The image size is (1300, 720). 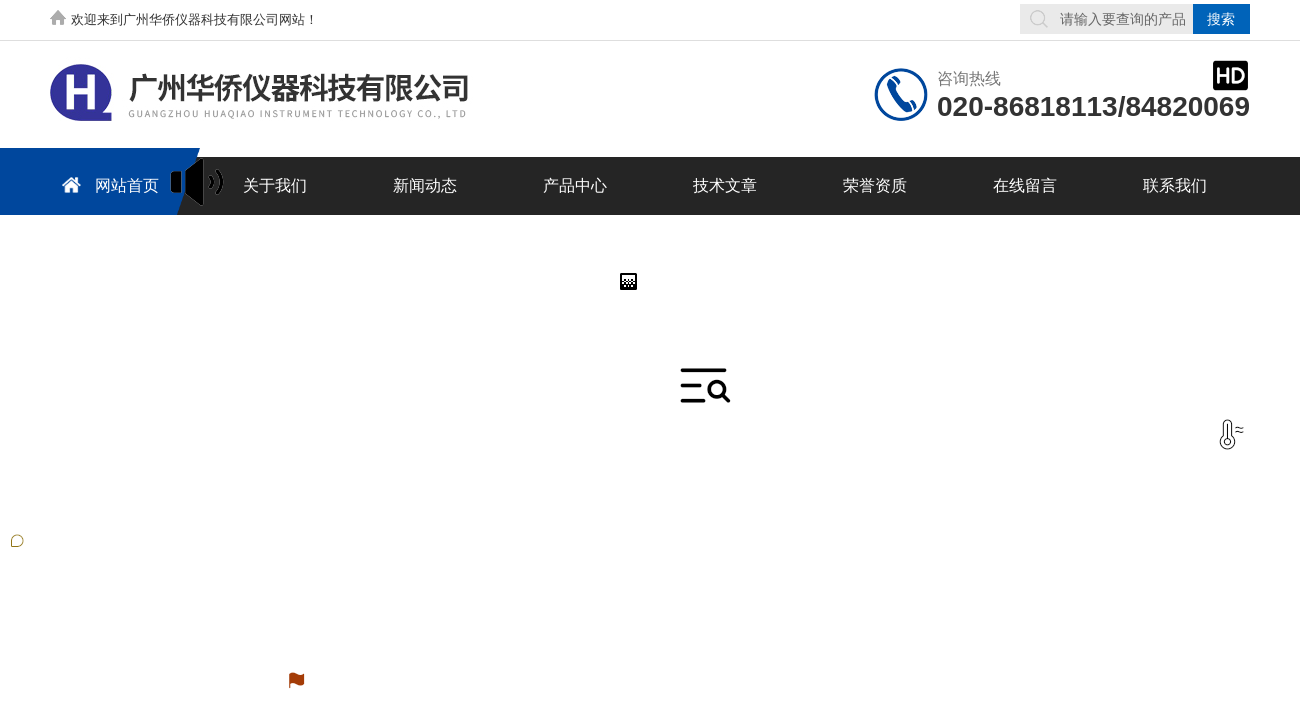 What do you see at coordinates (1228, 434) in the screenshot?
I see `indicates high temperature or heat warning` at bounding box center [1228, 434].